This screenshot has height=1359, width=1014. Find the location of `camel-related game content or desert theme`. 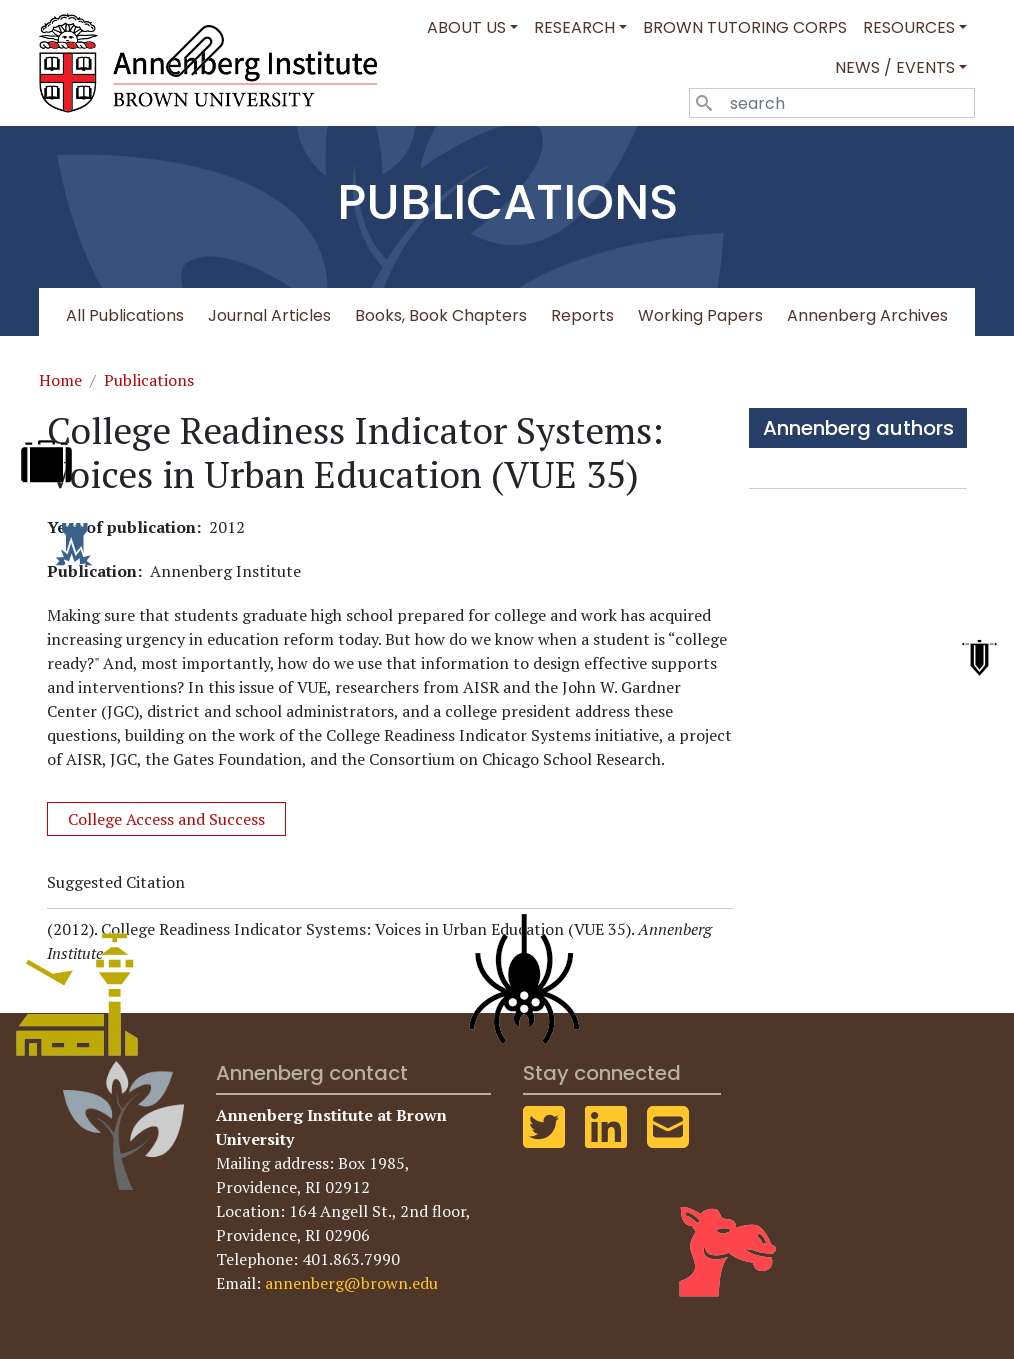

camel-related game content or desert theme is located at coordinates (728, 1248).